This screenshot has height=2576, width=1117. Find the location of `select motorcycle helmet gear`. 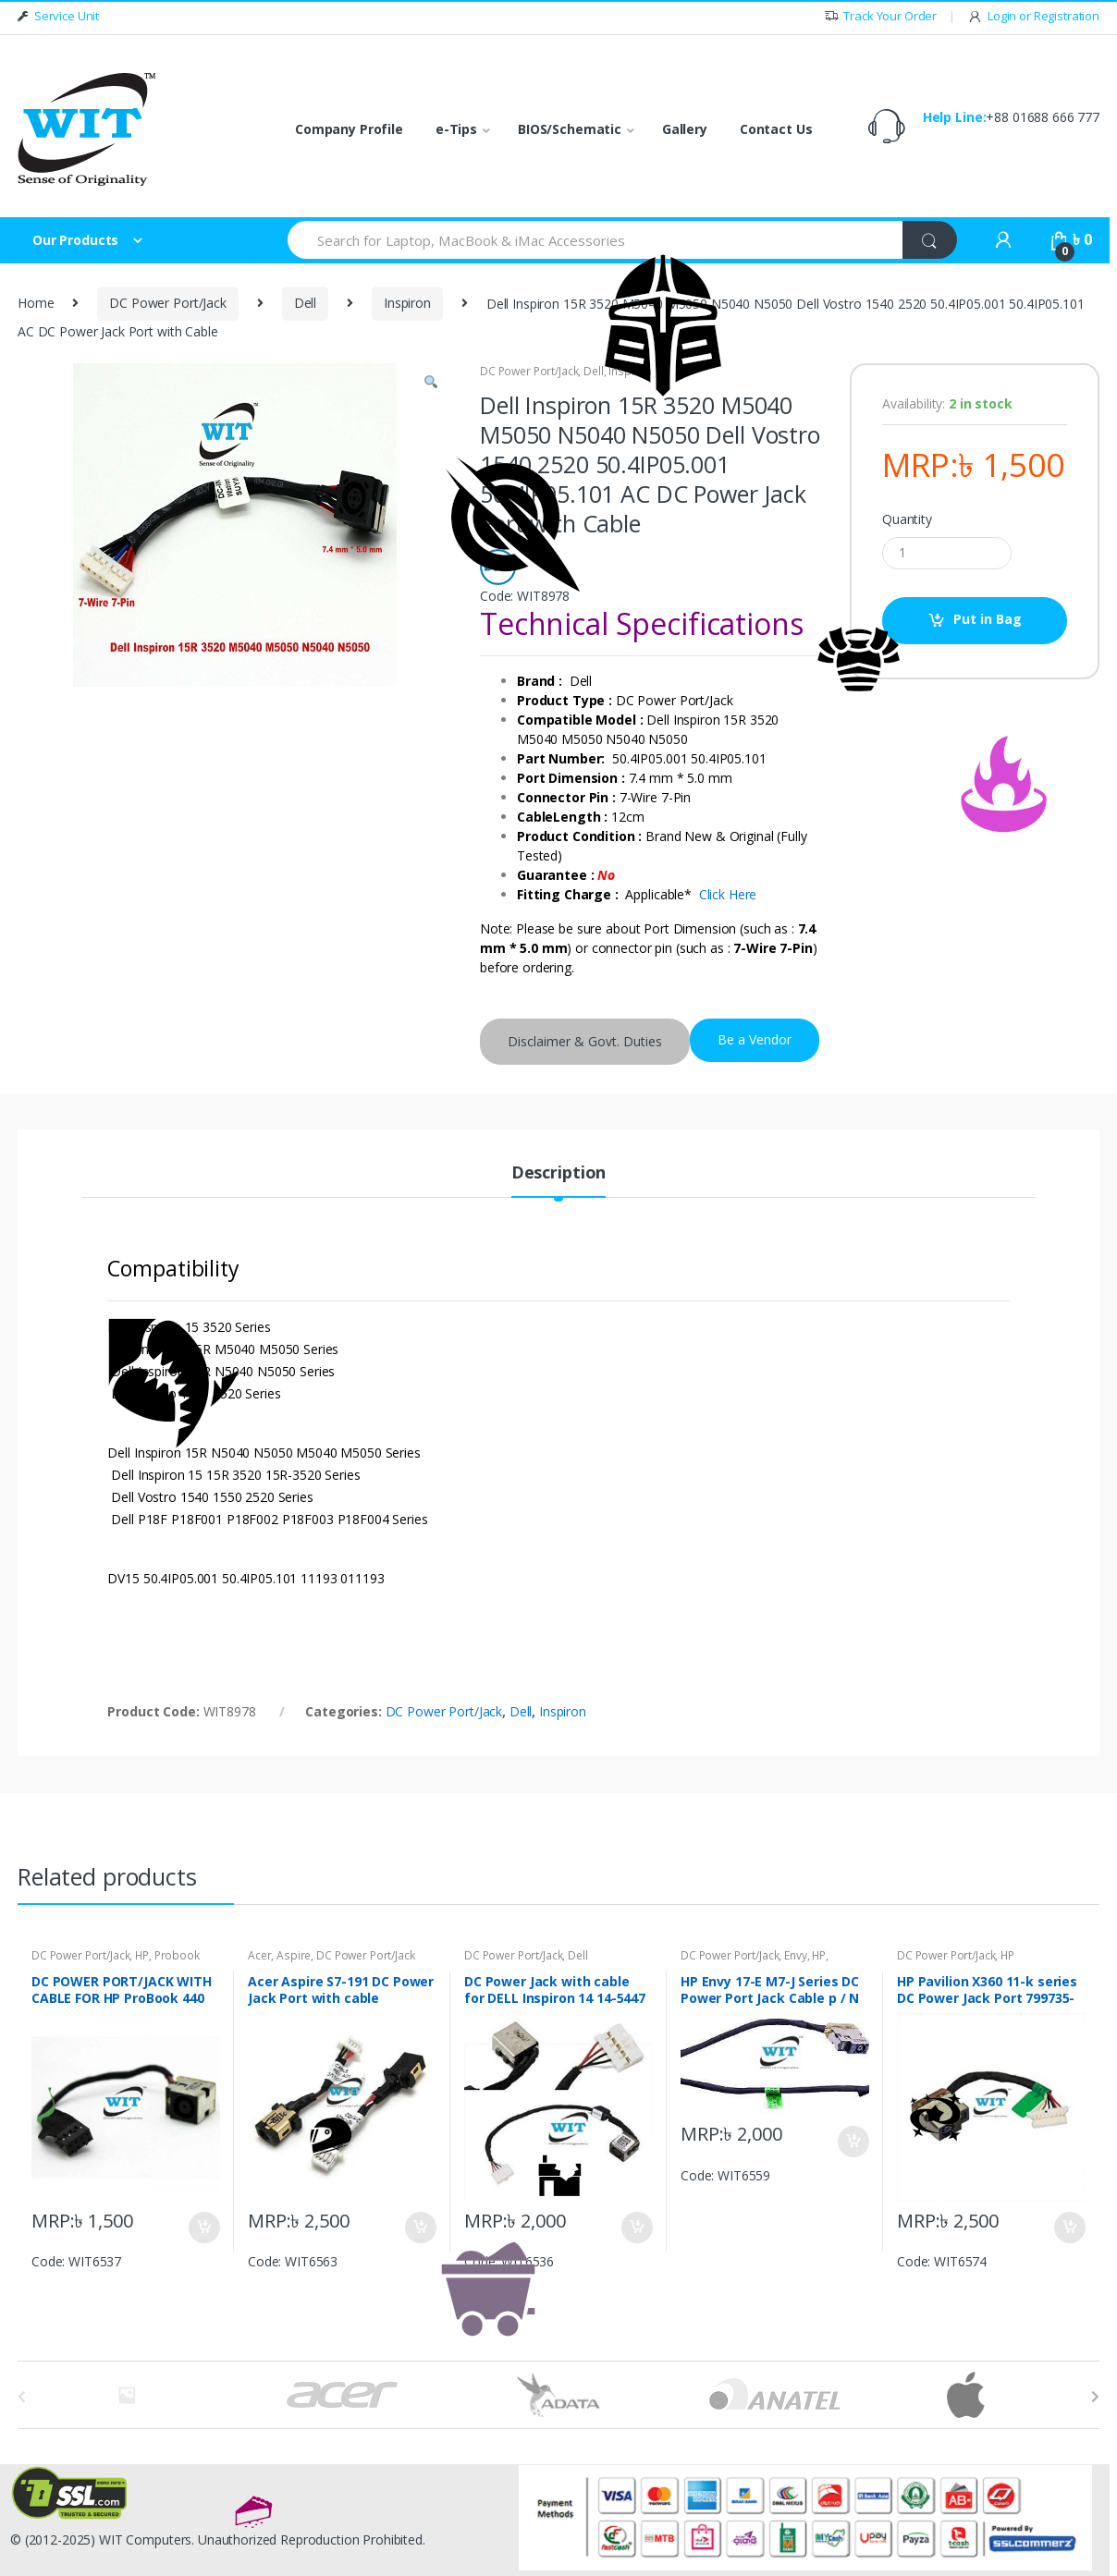

select motorcycle helmet gear is located at coordinates (330, 2136).